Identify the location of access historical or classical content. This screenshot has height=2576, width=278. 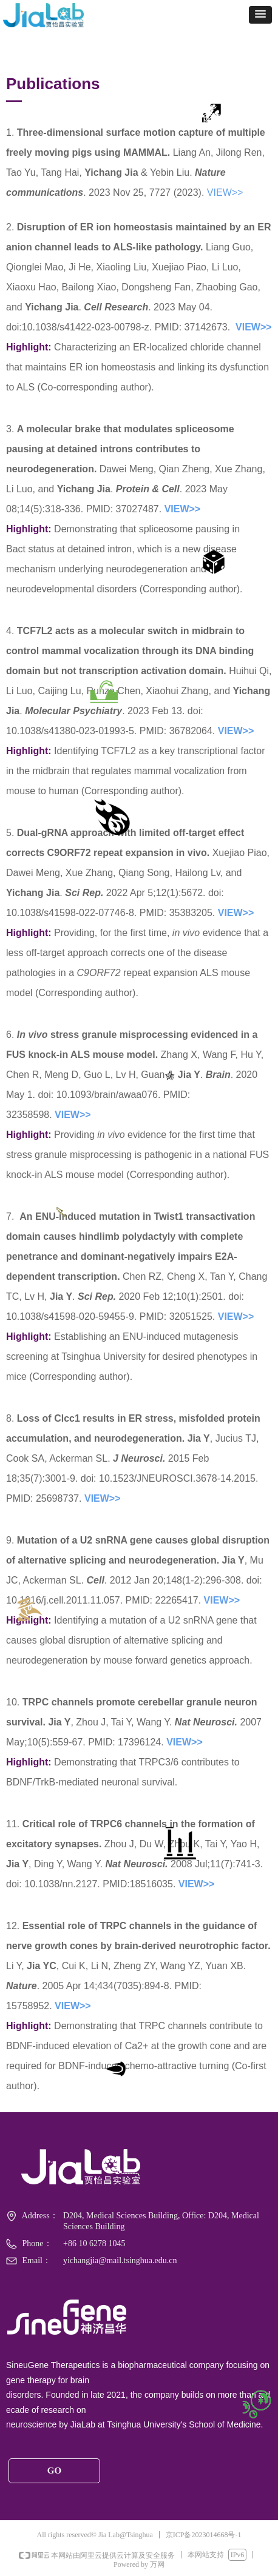
(180, 1842).